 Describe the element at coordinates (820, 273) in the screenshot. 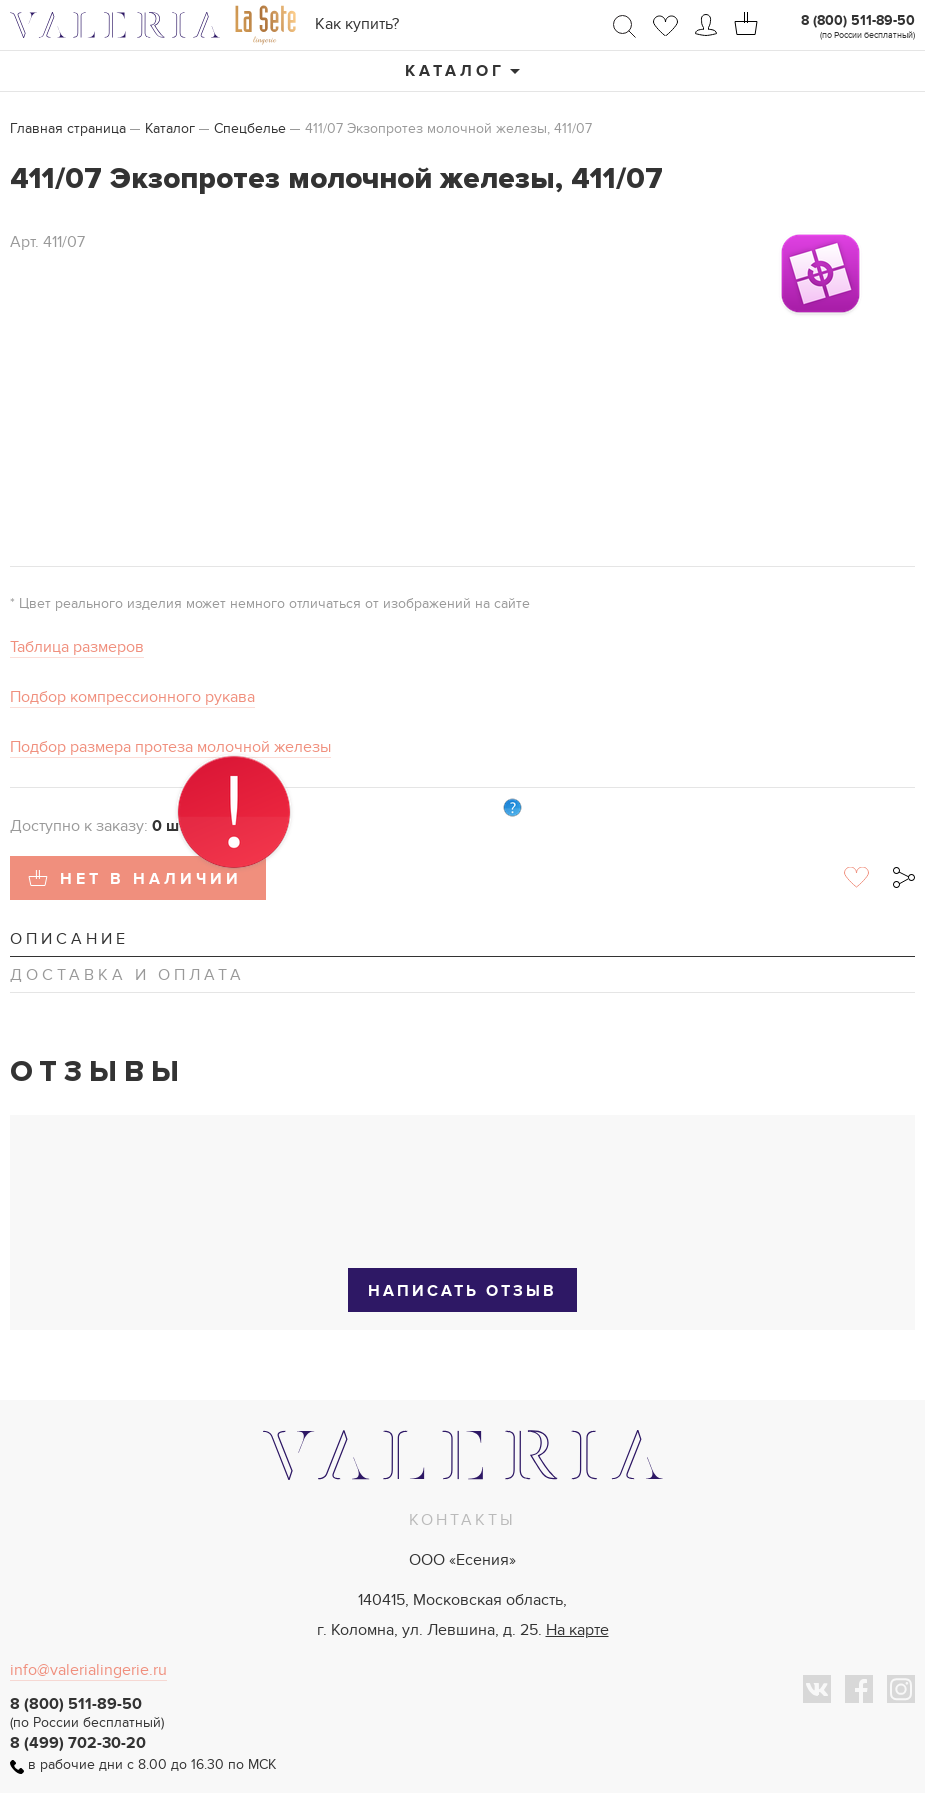

I see `open wallstreet control app` at that location.